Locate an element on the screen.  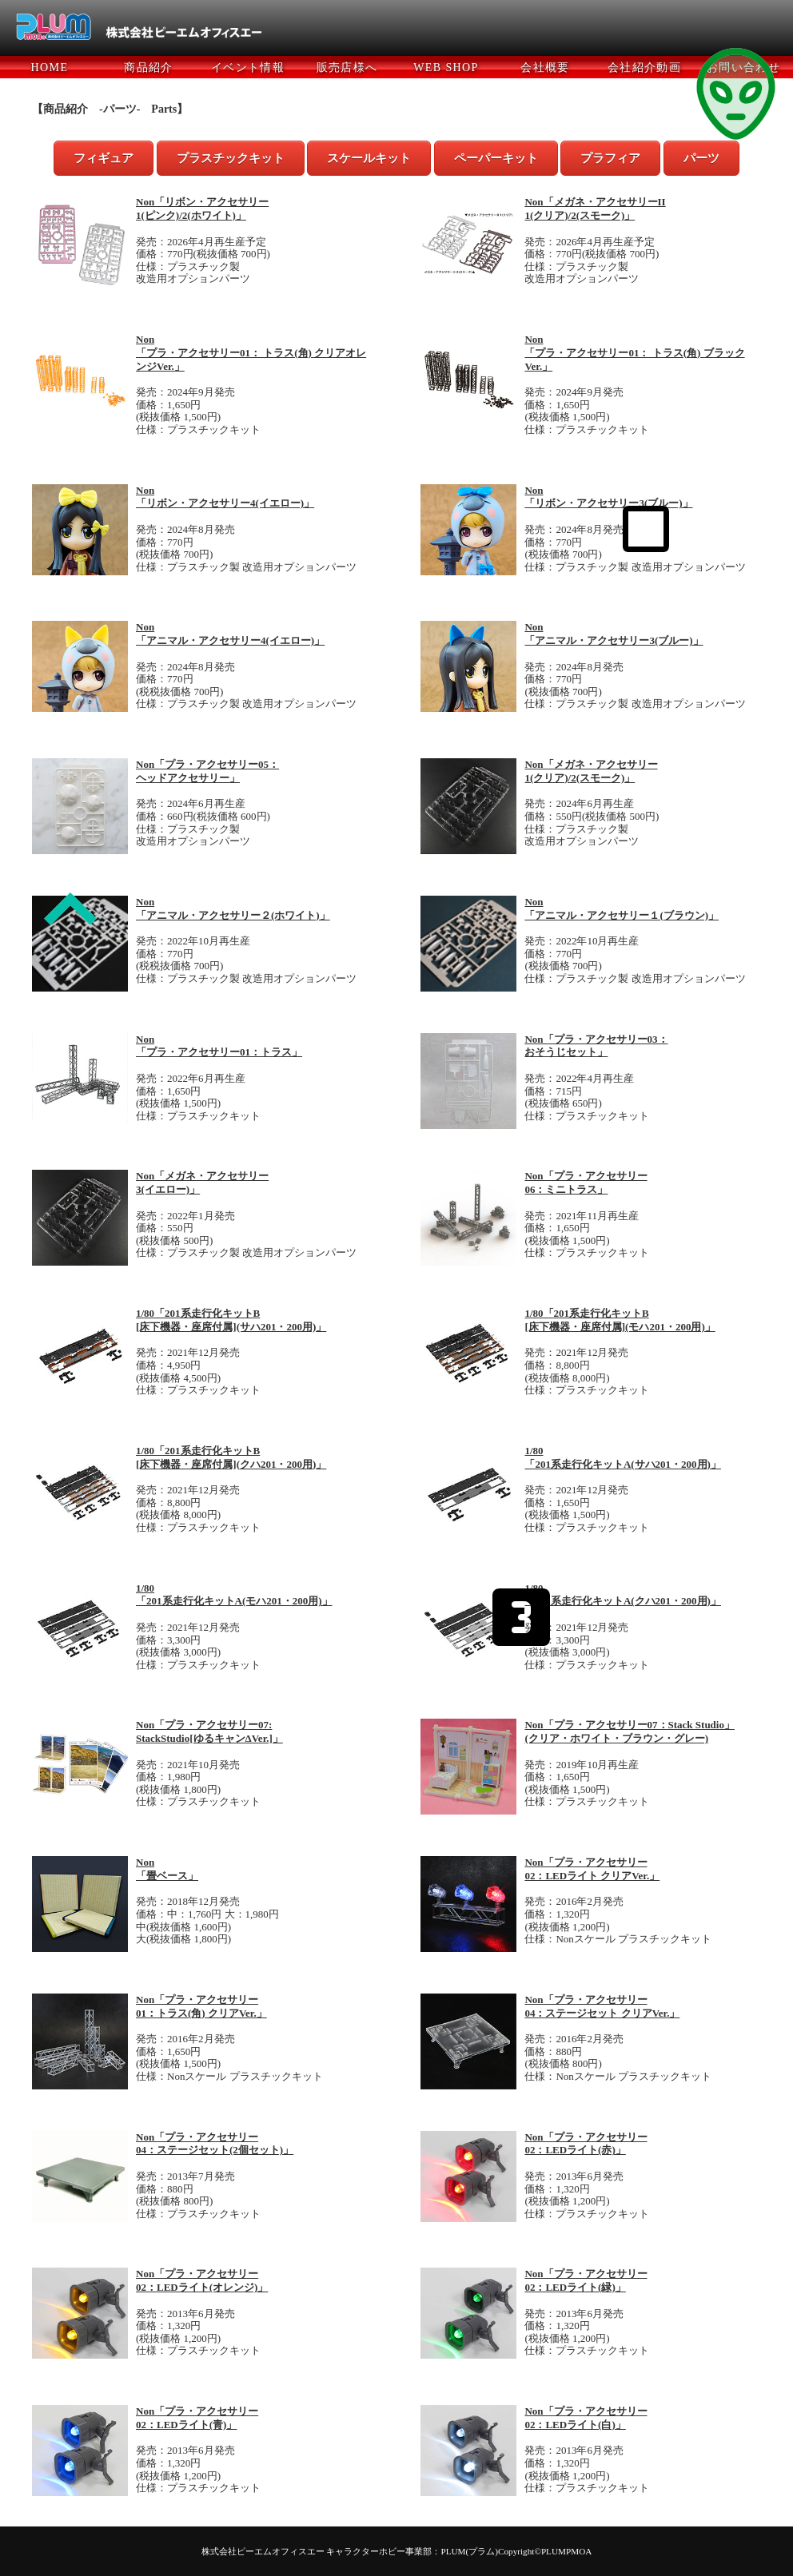
collapse an expanded section is located at coordinates (70, 909).